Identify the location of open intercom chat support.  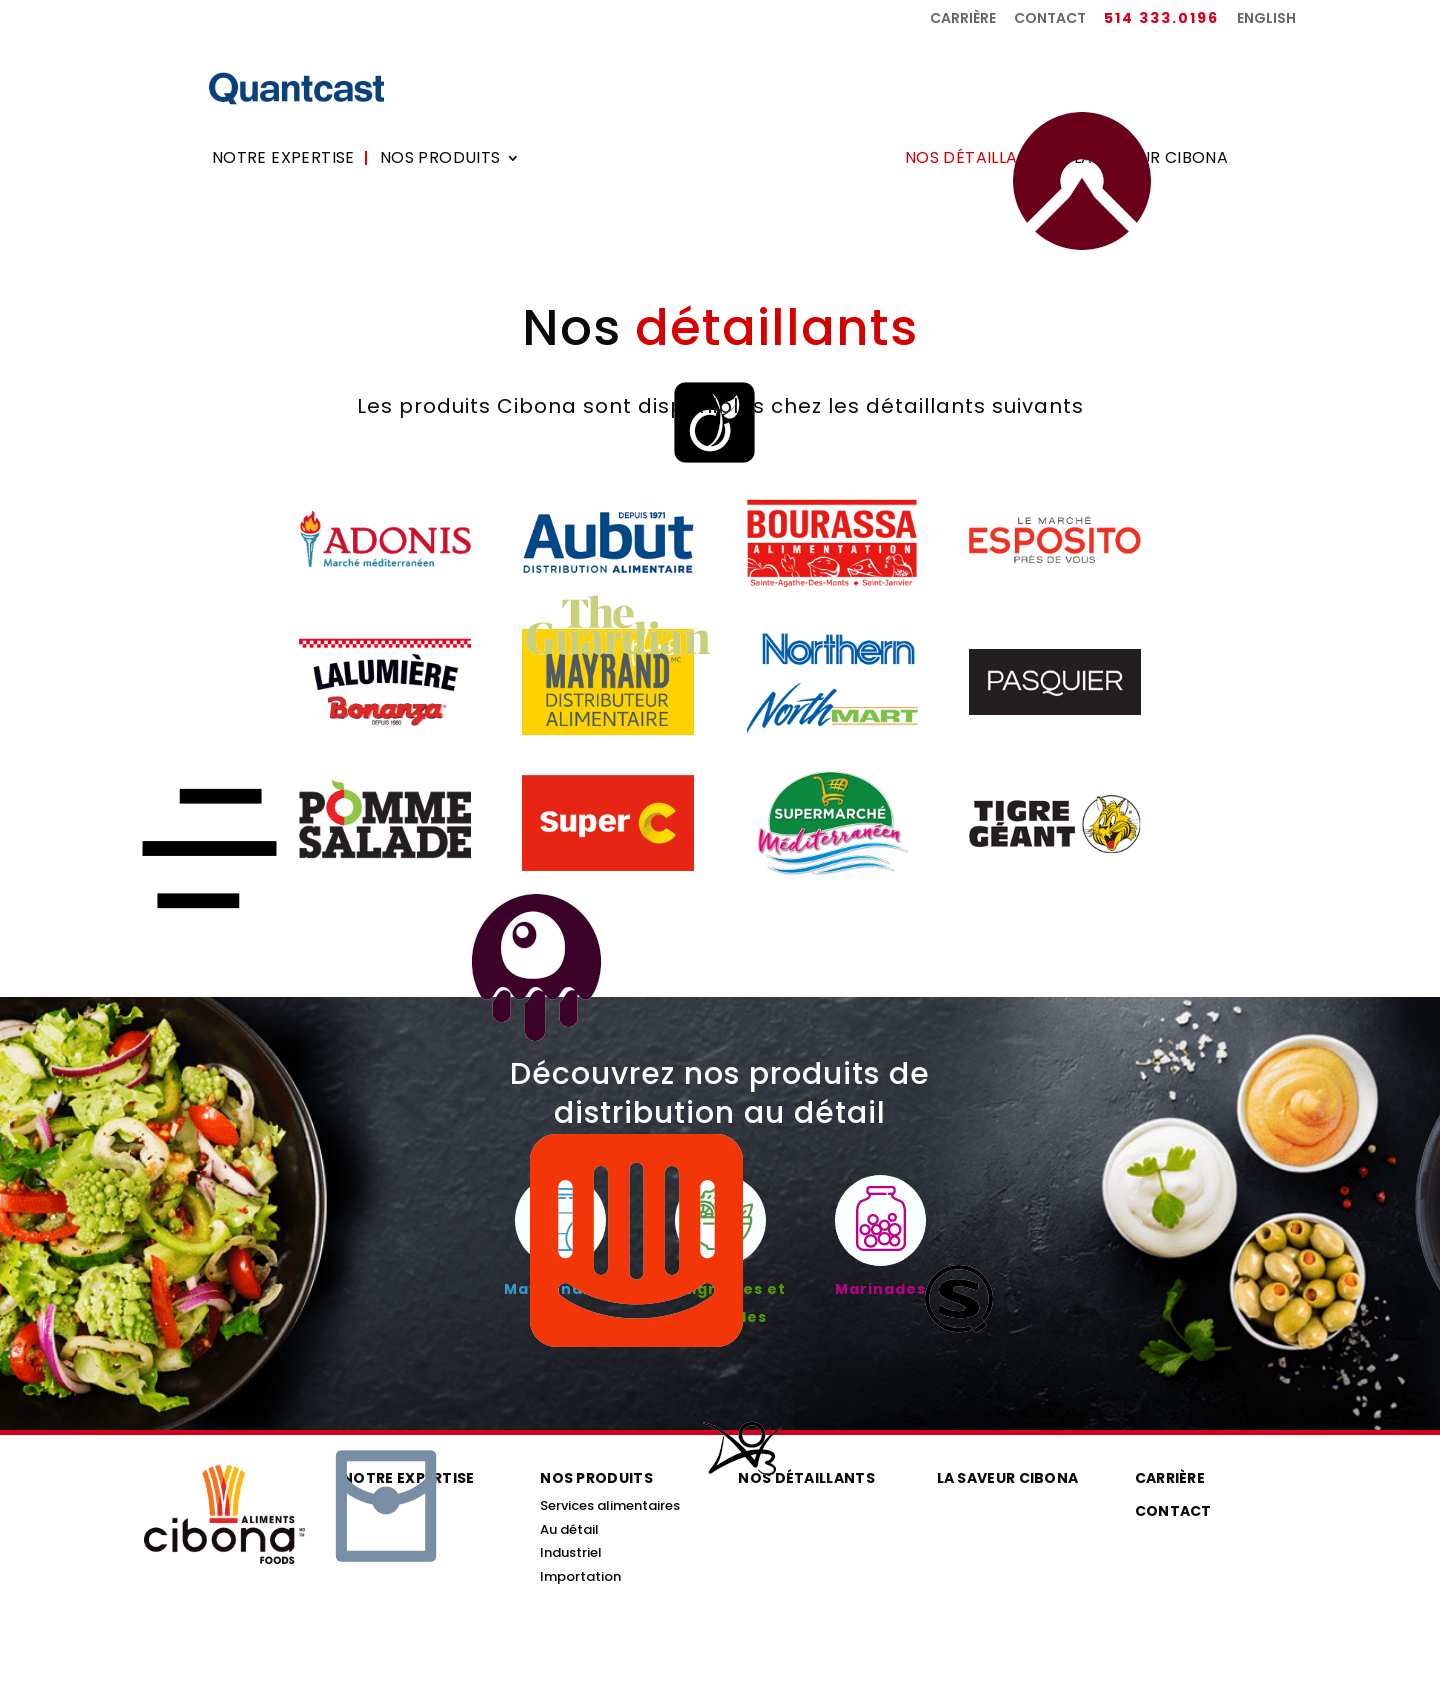
(636, 1240).